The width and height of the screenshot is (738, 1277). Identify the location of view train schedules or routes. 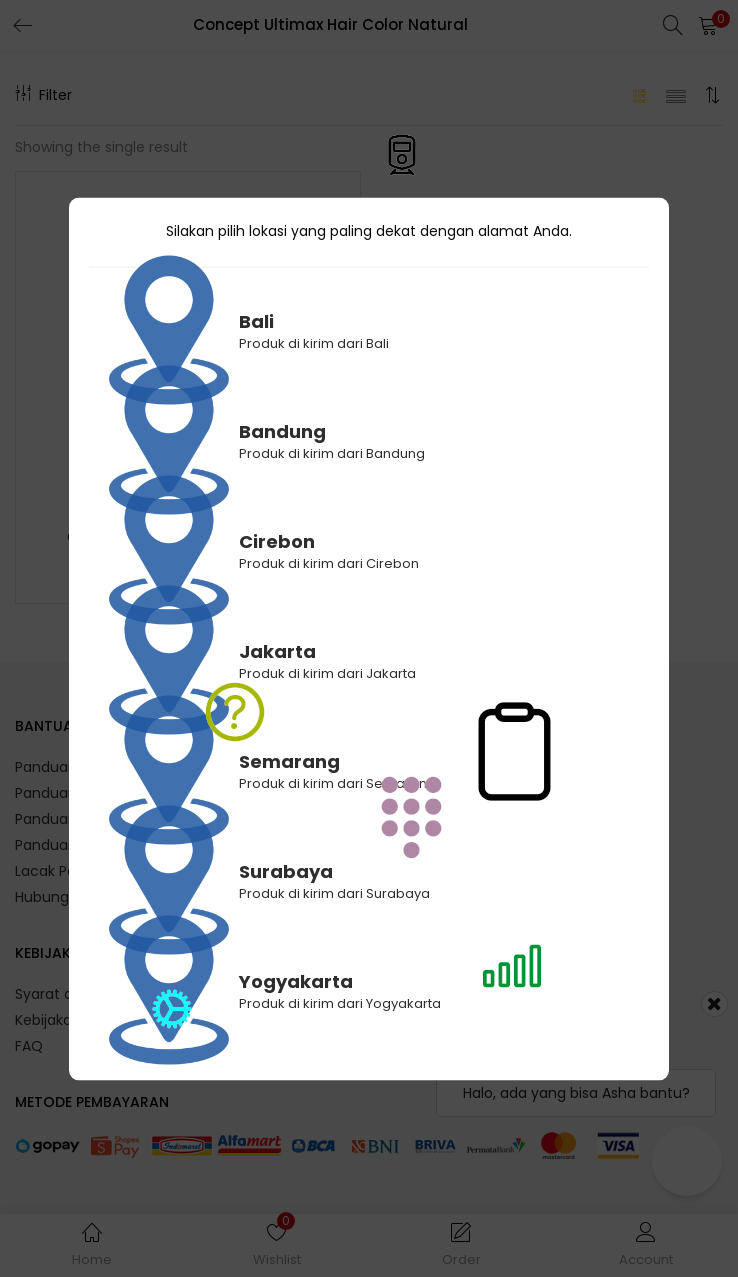
(402, 155).